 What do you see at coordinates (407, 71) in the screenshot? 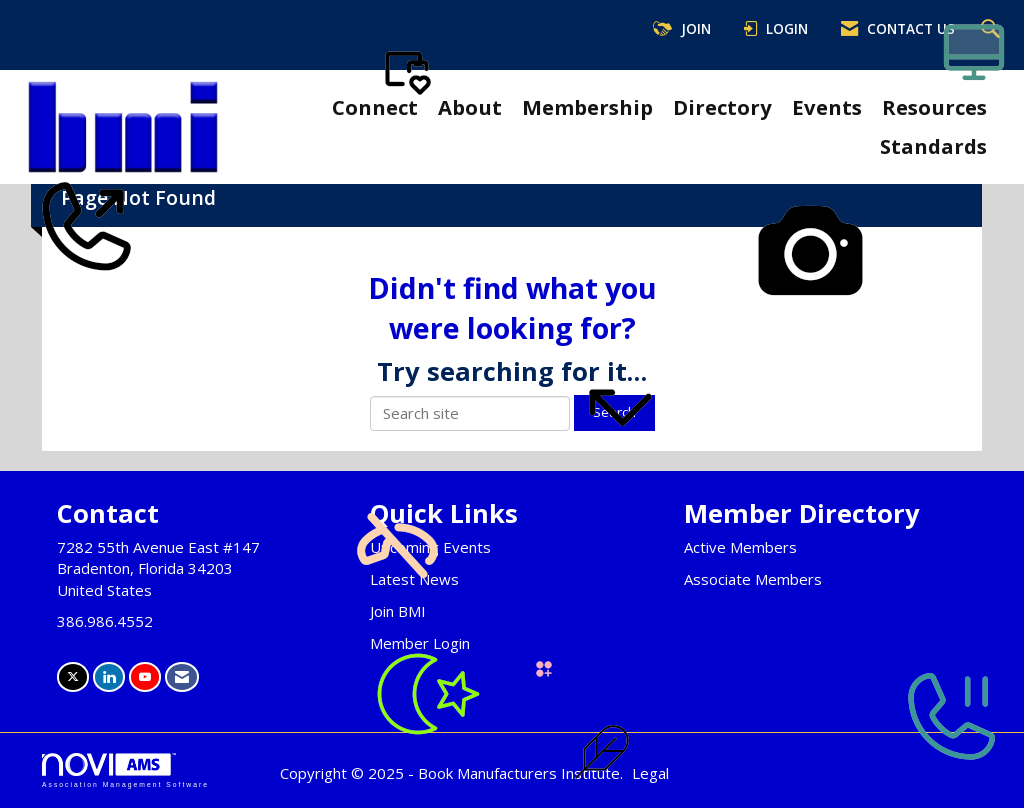
I see `favorite or like a connected device` at bounding box center [407, 71].